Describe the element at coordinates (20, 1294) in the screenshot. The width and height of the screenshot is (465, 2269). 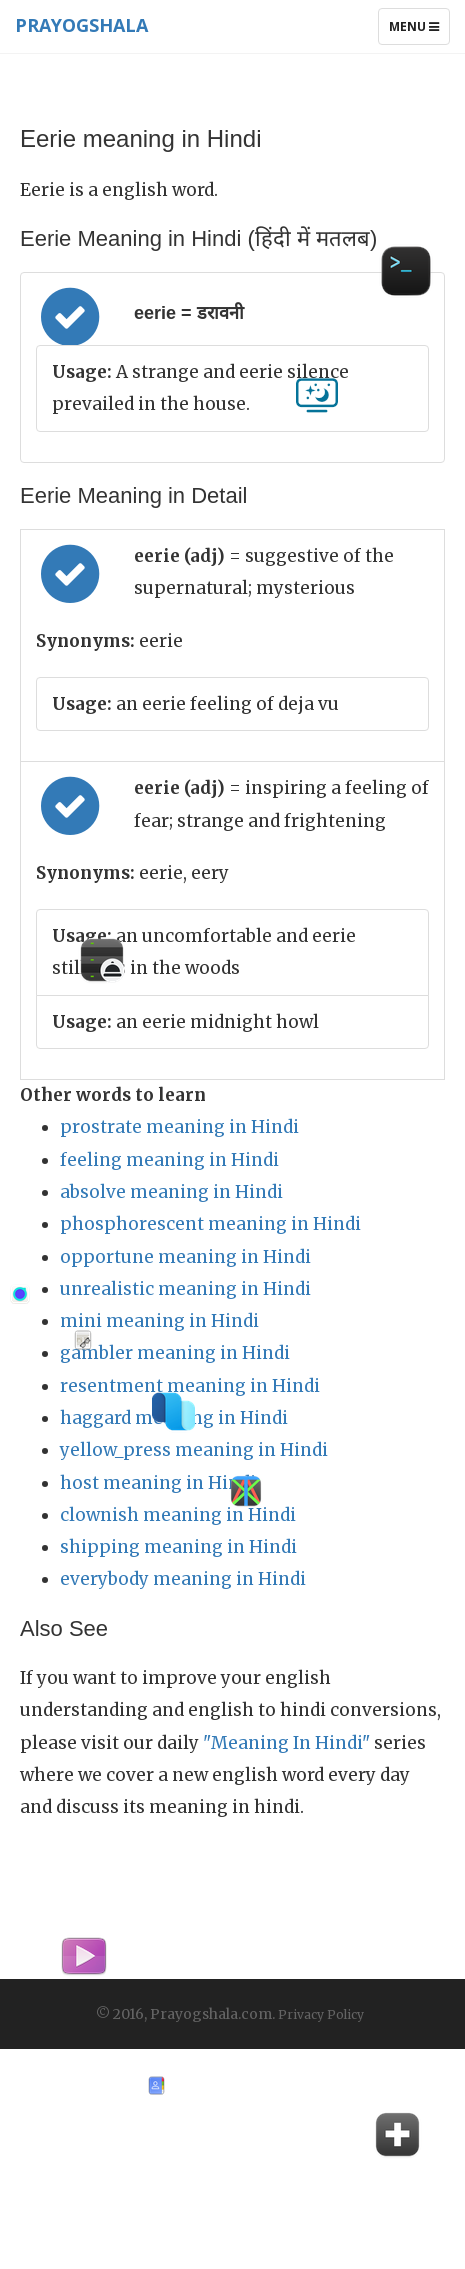
I see `open mercury browser app` at that location.